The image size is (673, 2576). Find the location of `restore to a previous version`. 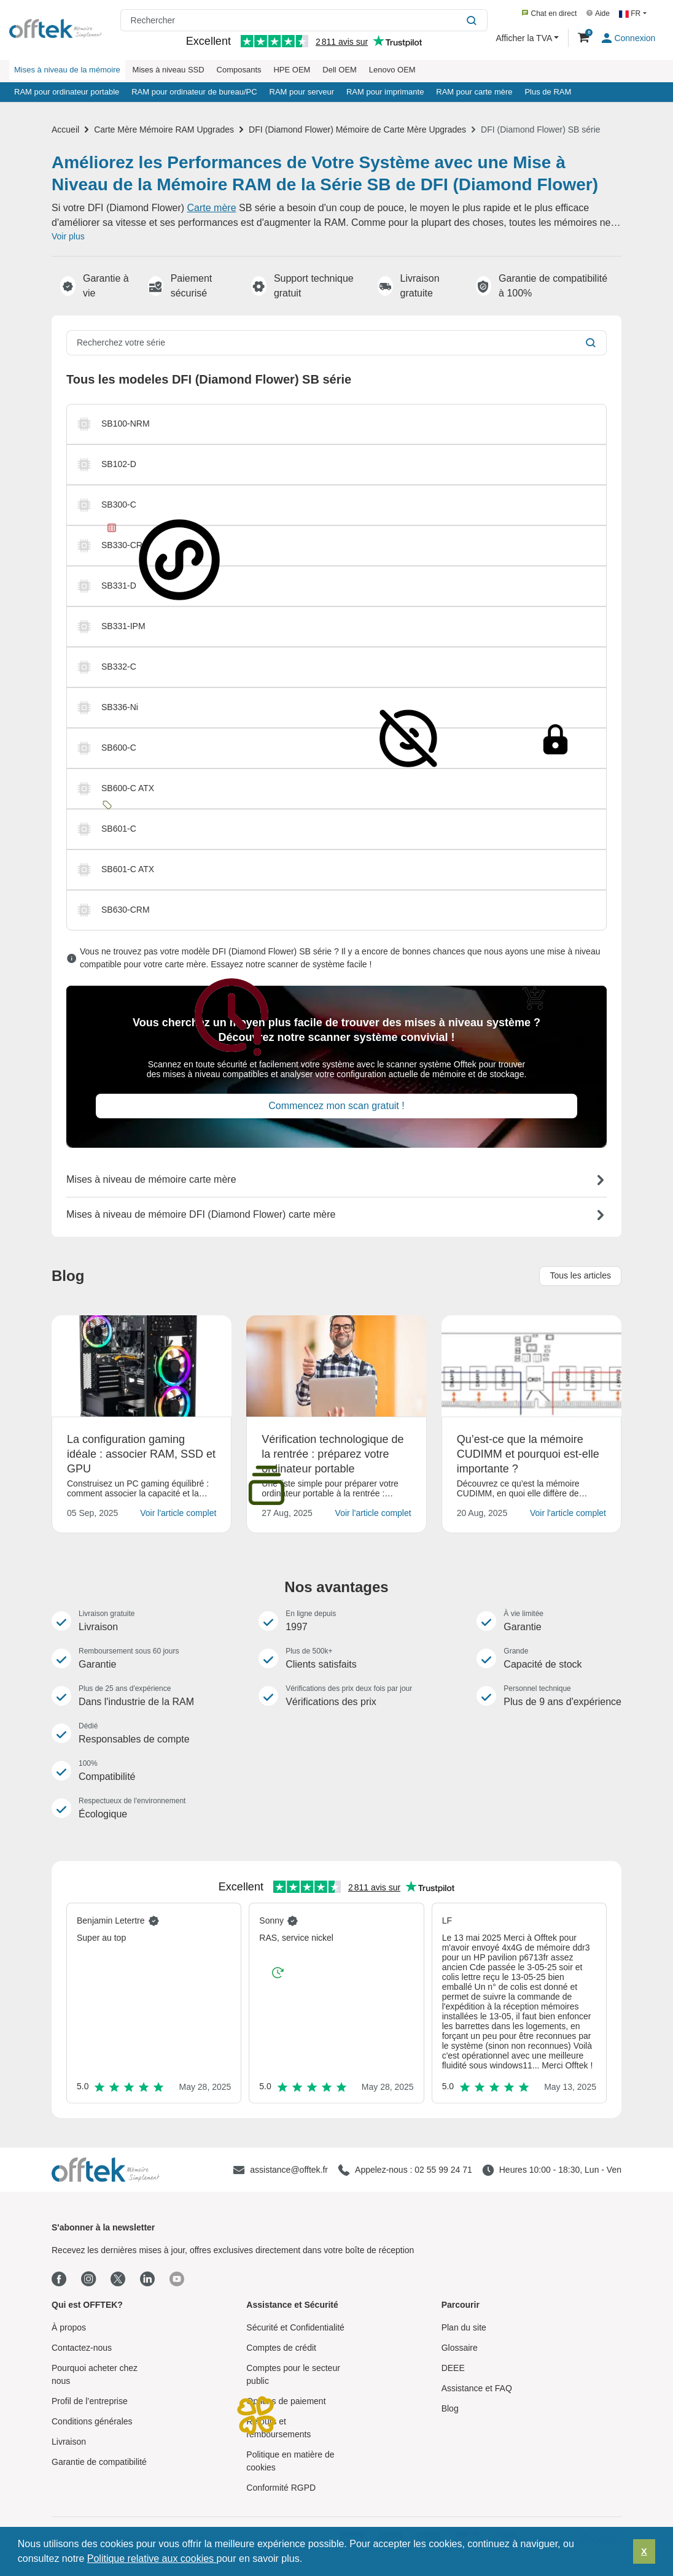

restore to a previous version is located at coordinates (278, 1973).